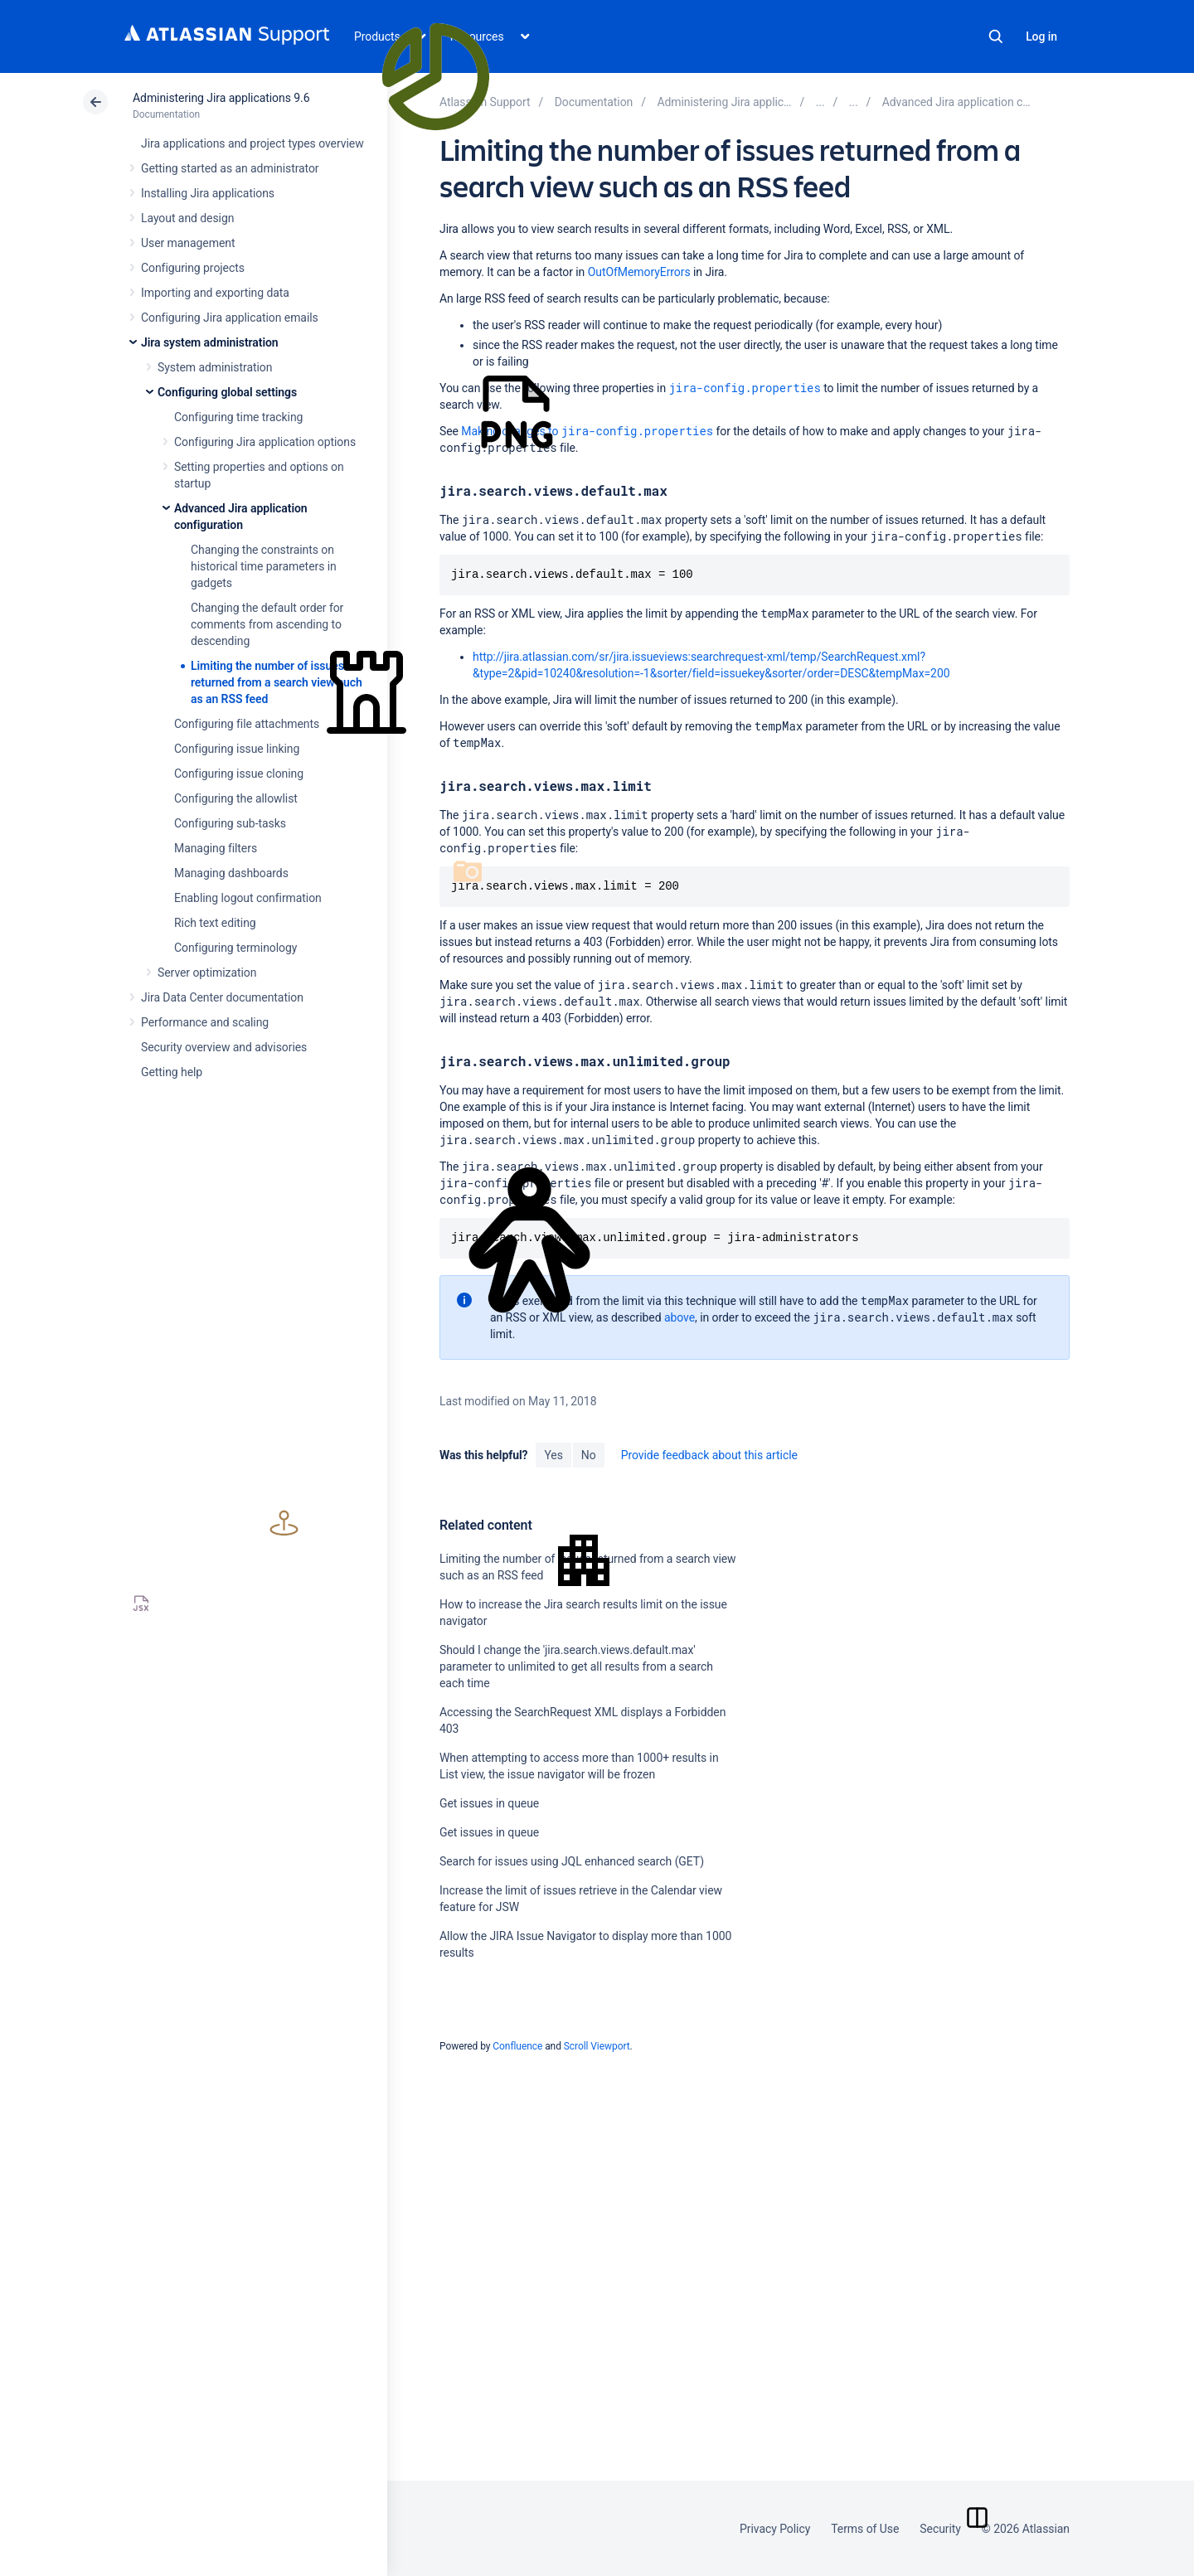 Image resolution: width=1194 pixels, height=2576 pixels. Describe the element at coordinates (284, 1523) in the screenshot. I see `view location area or radius` at that location.